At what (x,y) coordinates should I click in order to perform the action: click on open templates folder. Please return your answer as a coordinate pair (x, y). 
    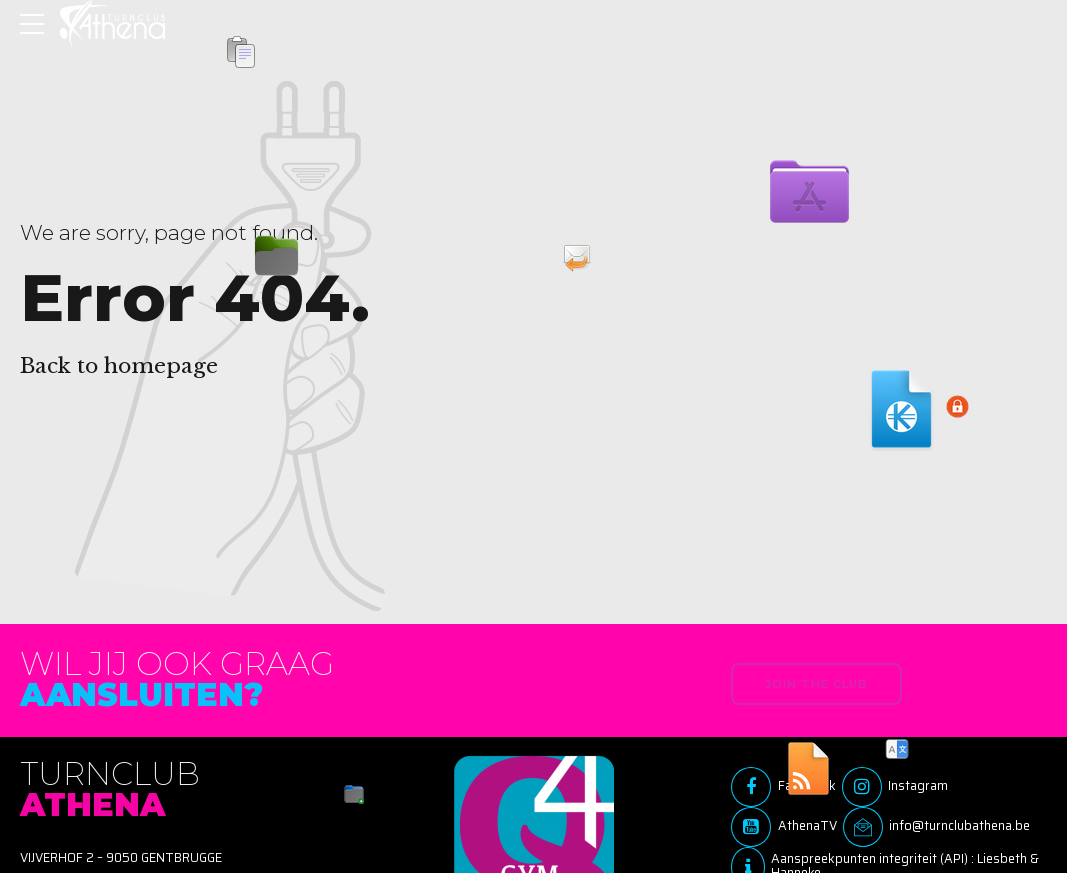
    Looking at the image, I should click on (809, 191).